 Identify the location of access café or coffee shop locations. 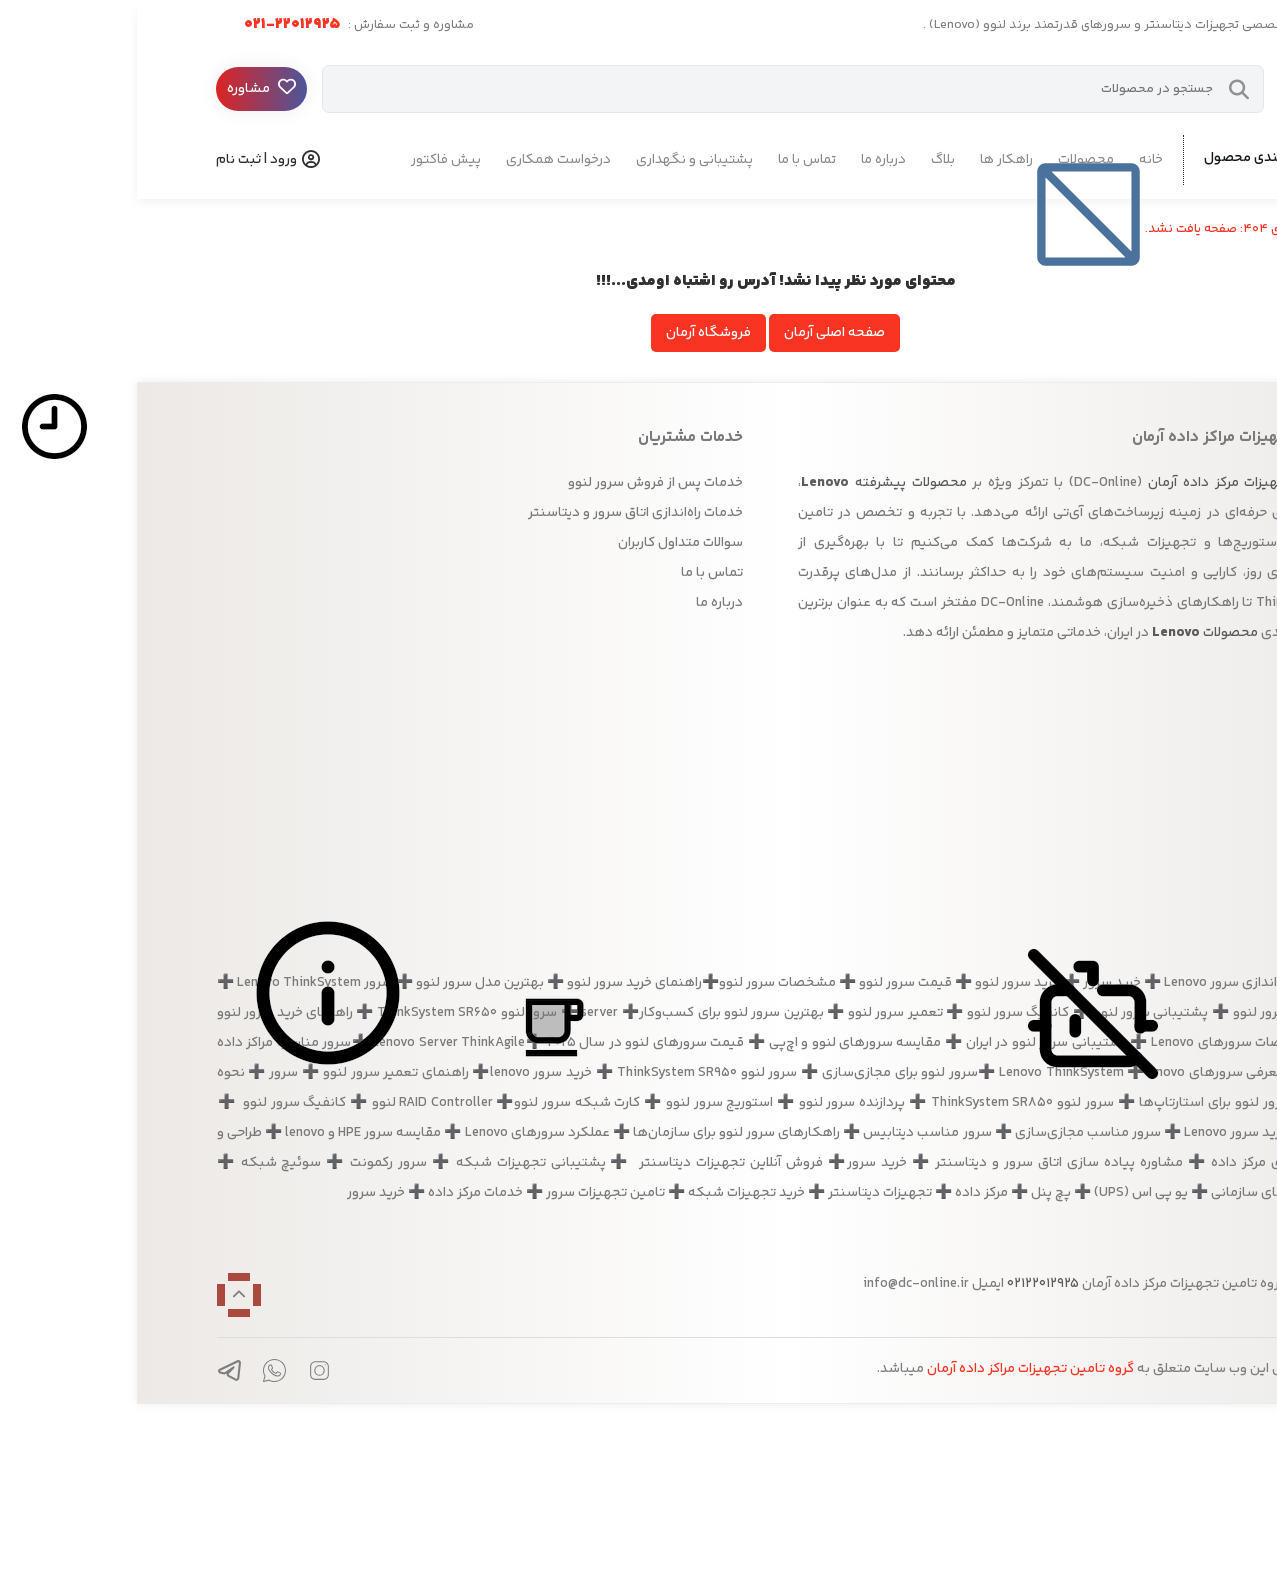
(551, 1027).